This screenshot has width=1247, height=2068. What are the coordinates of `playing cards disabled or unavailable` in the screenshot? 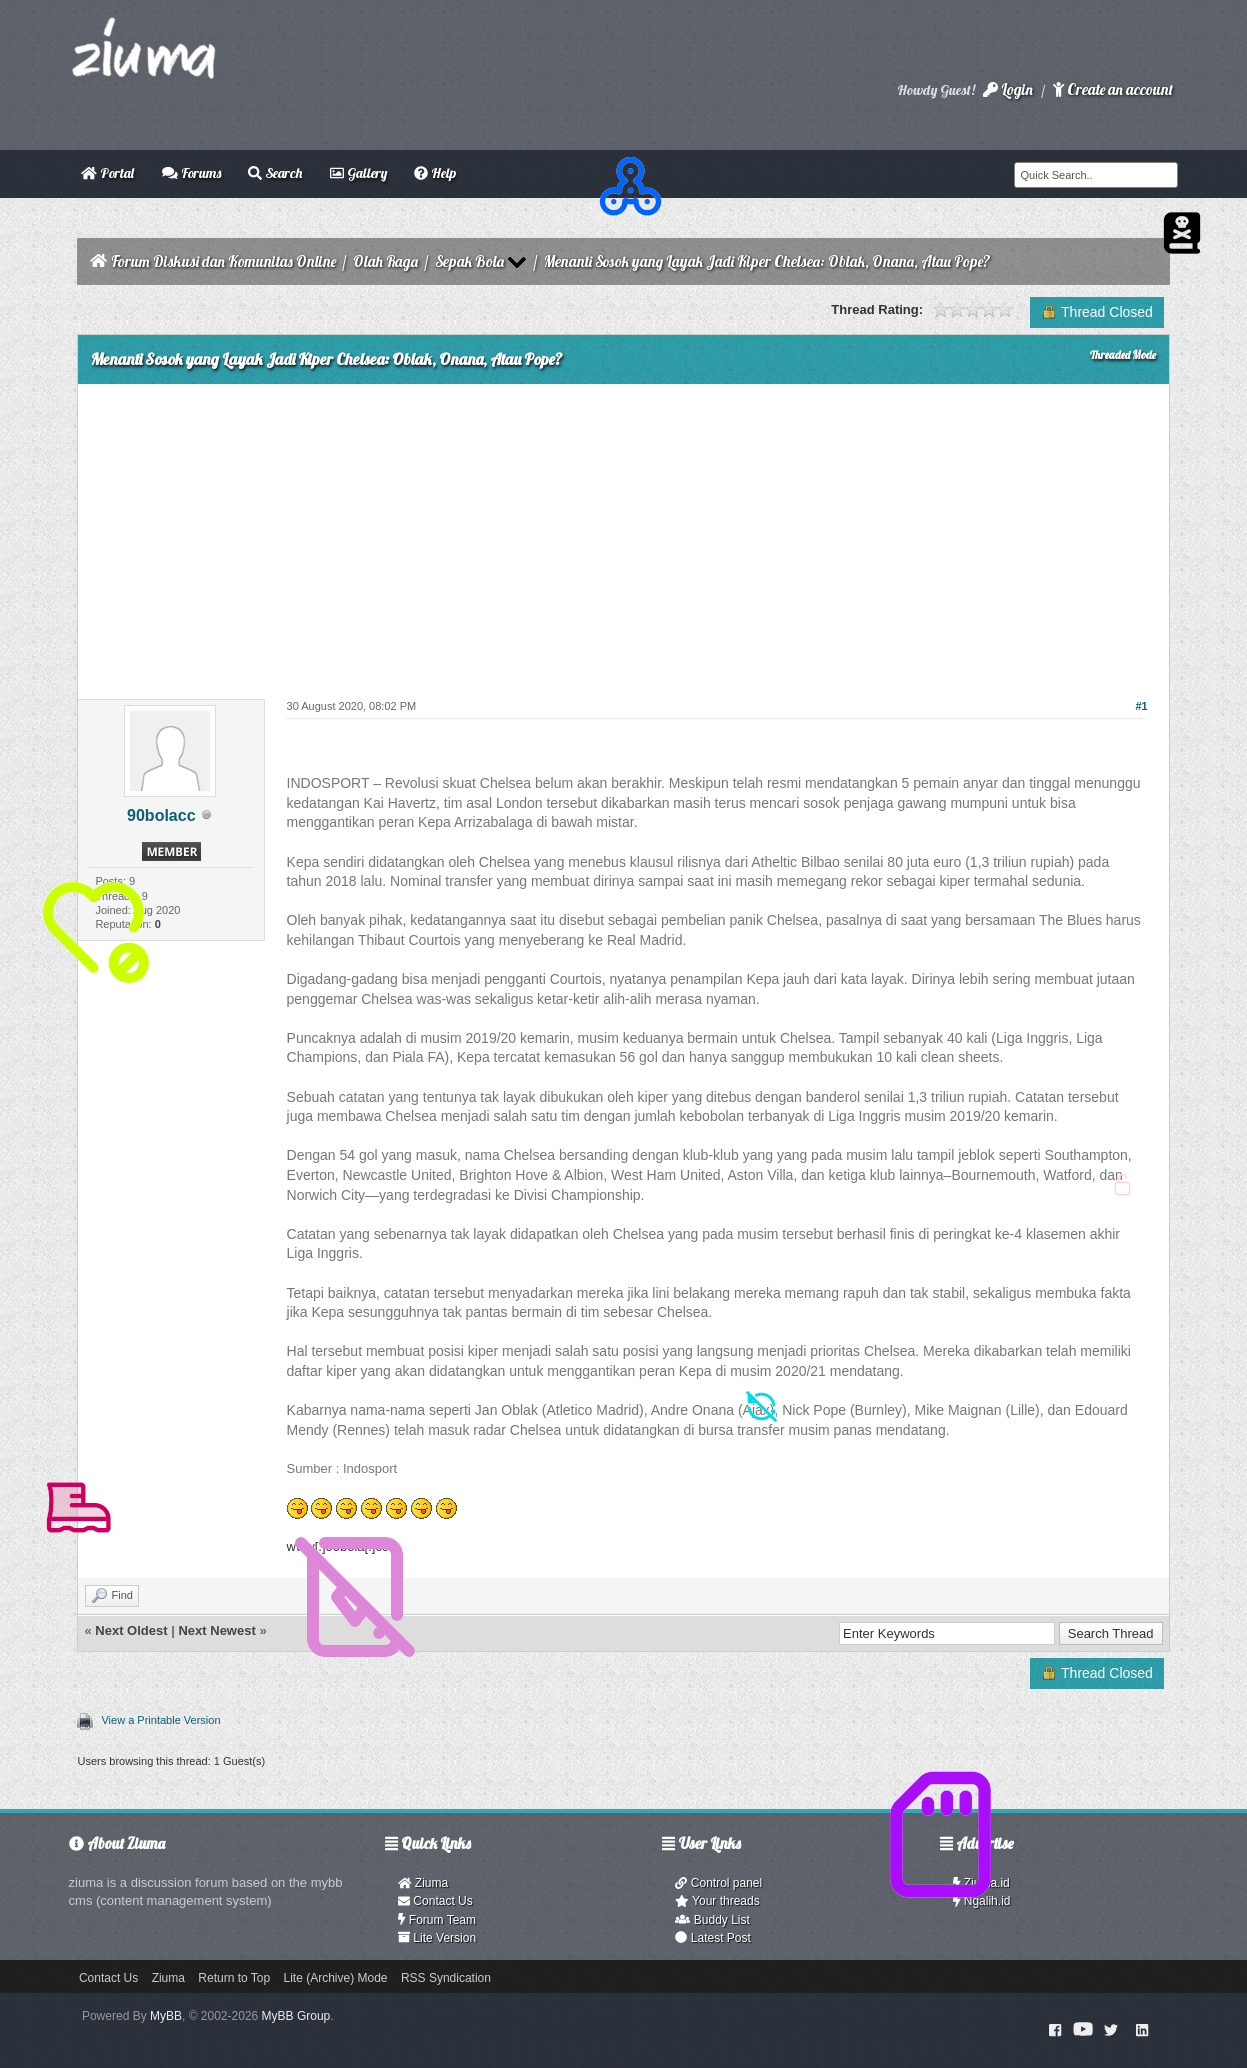 It's located at (355, 1597).